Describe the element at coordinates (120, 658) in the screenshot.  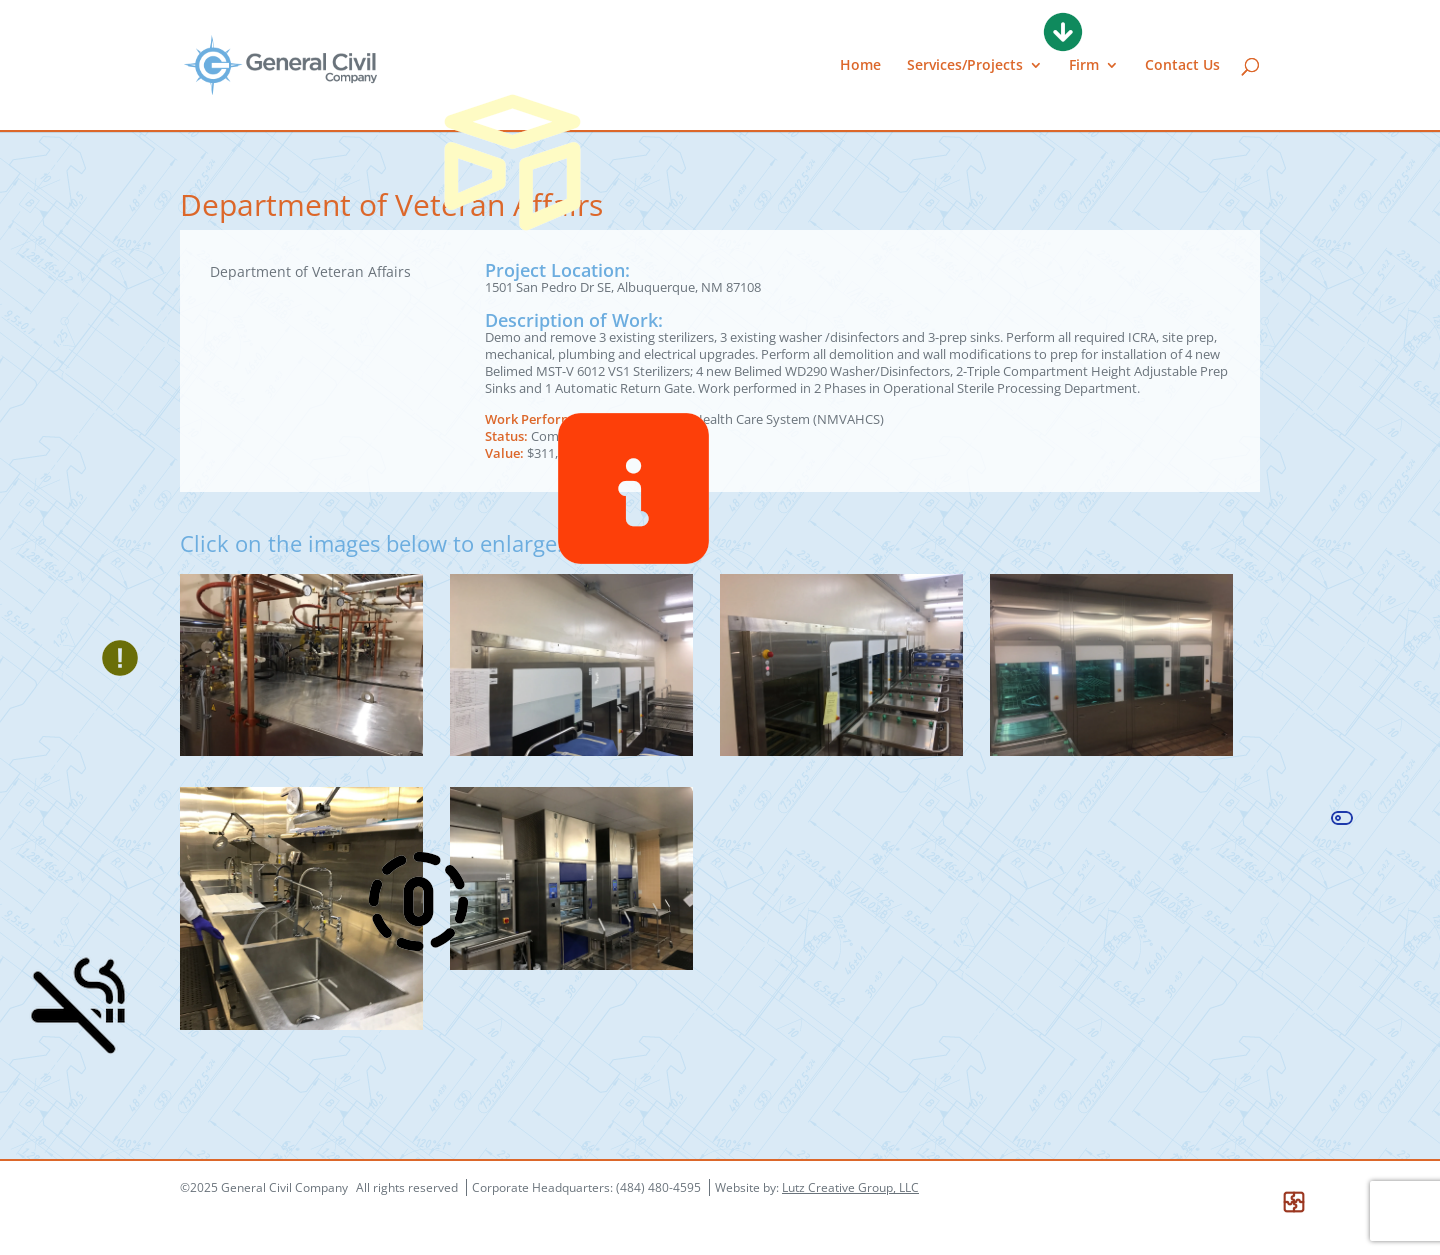
I see `indicates a warning or error state` at that location.